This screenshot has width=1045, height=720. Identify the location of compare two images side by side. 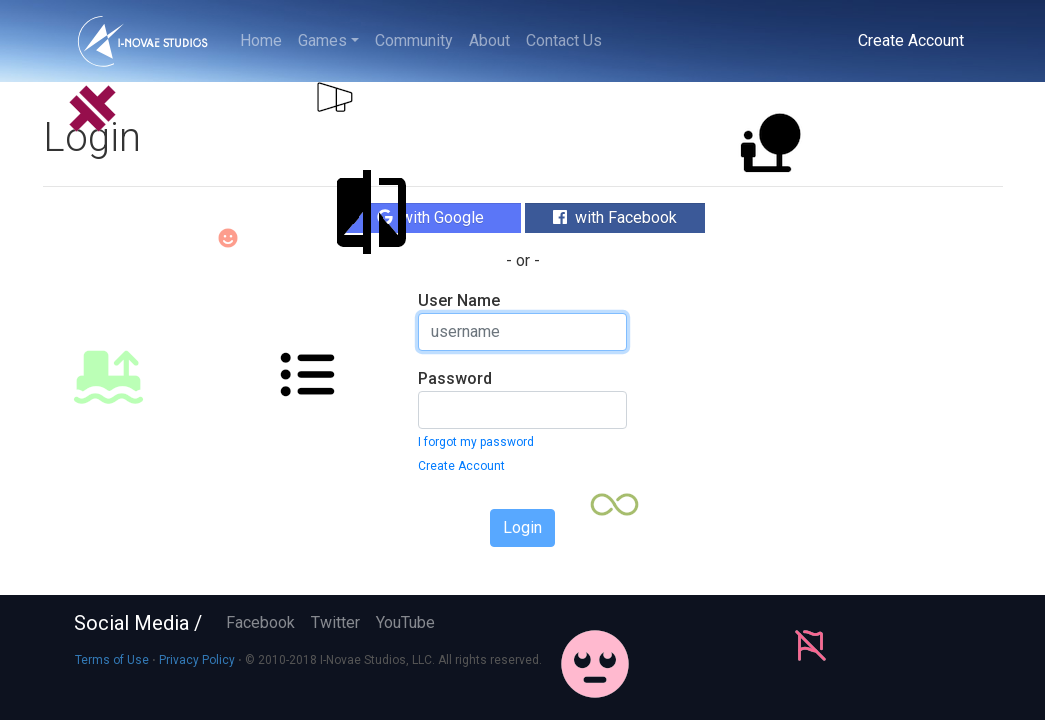
(371, 212).